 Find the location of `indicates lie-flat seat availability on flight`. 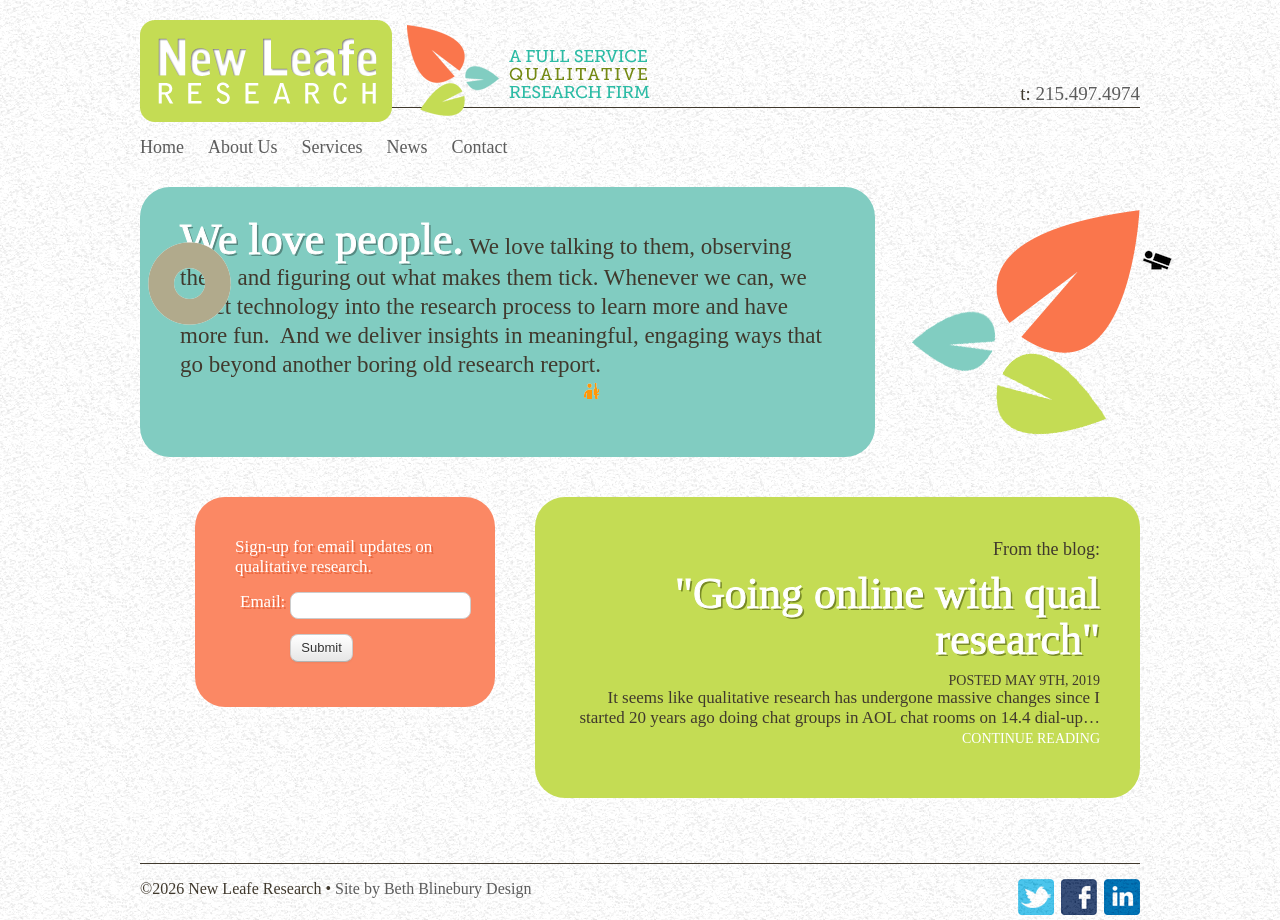

indicates lie-flat seat availability on flight is located at coordinates (1156, 260).